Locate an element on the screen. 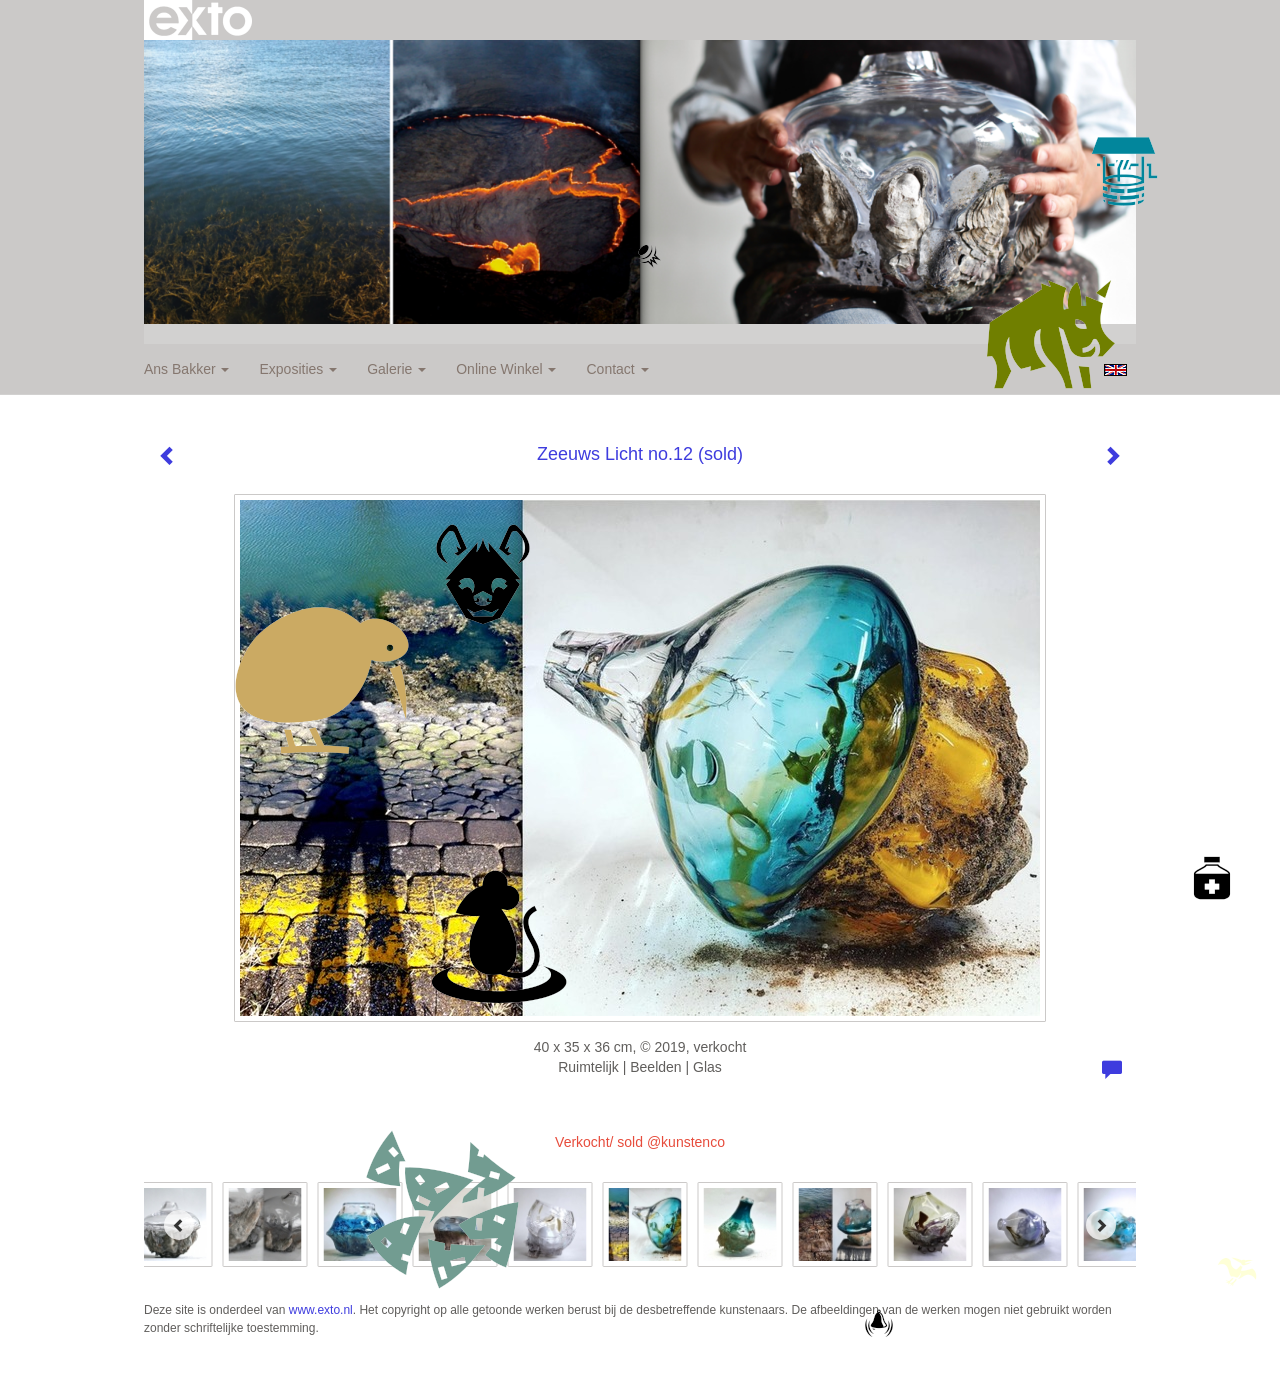 This screenshot has width=1280, height=1377. pterodactyl or flying dinosaur icon for a game element is located at coordinates (1237, 1272).